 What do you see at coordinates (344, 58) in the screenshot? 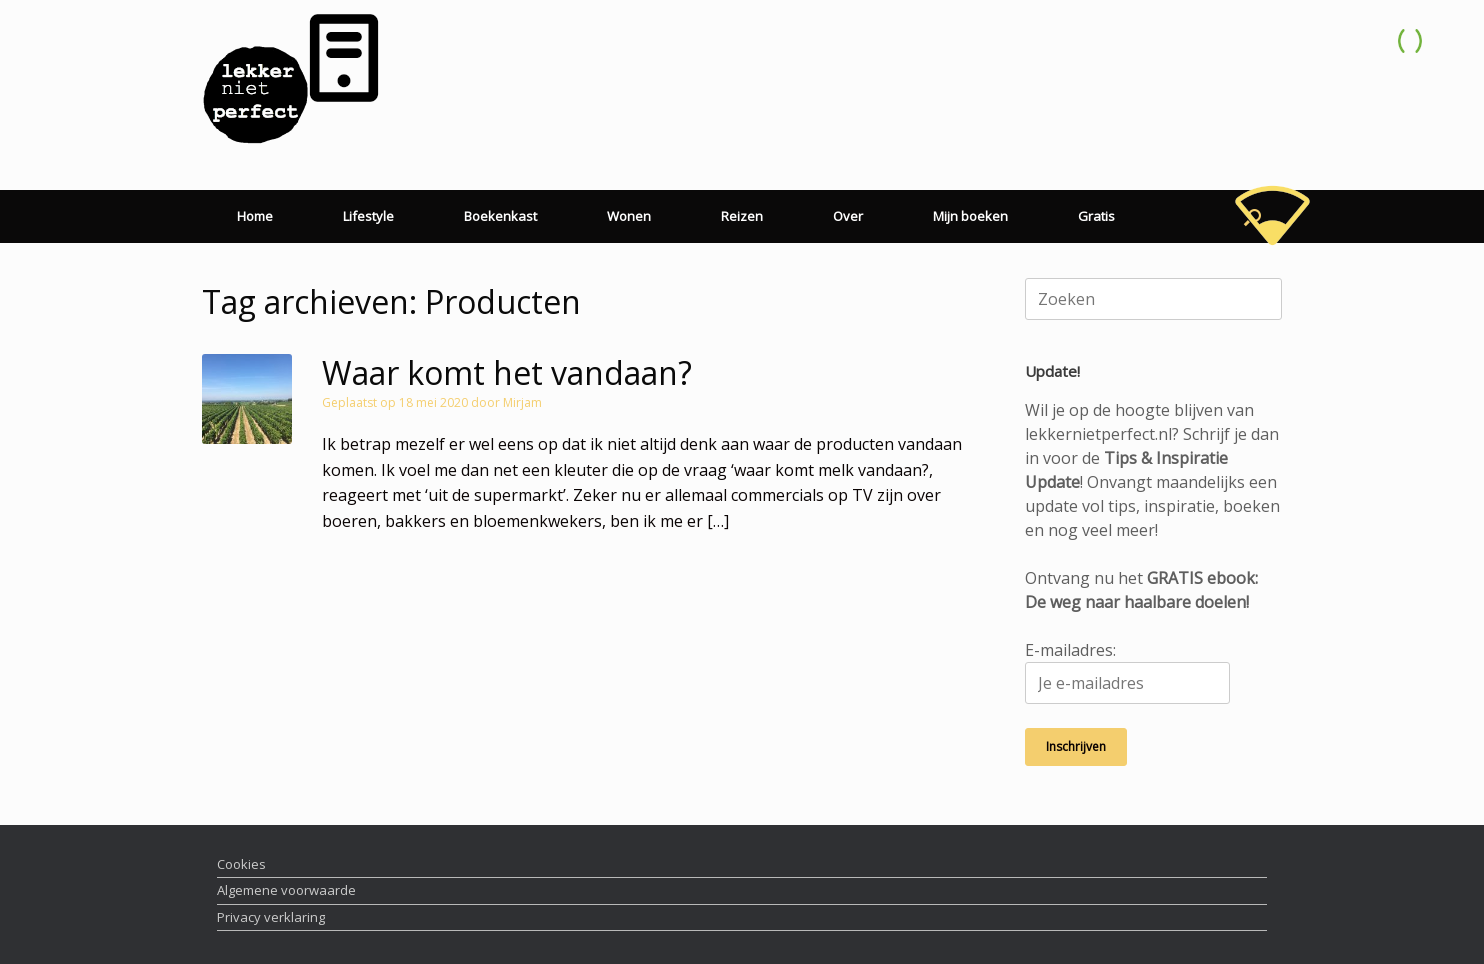
I see `access server or desktop computer settings` at bounding box center [344, 58].